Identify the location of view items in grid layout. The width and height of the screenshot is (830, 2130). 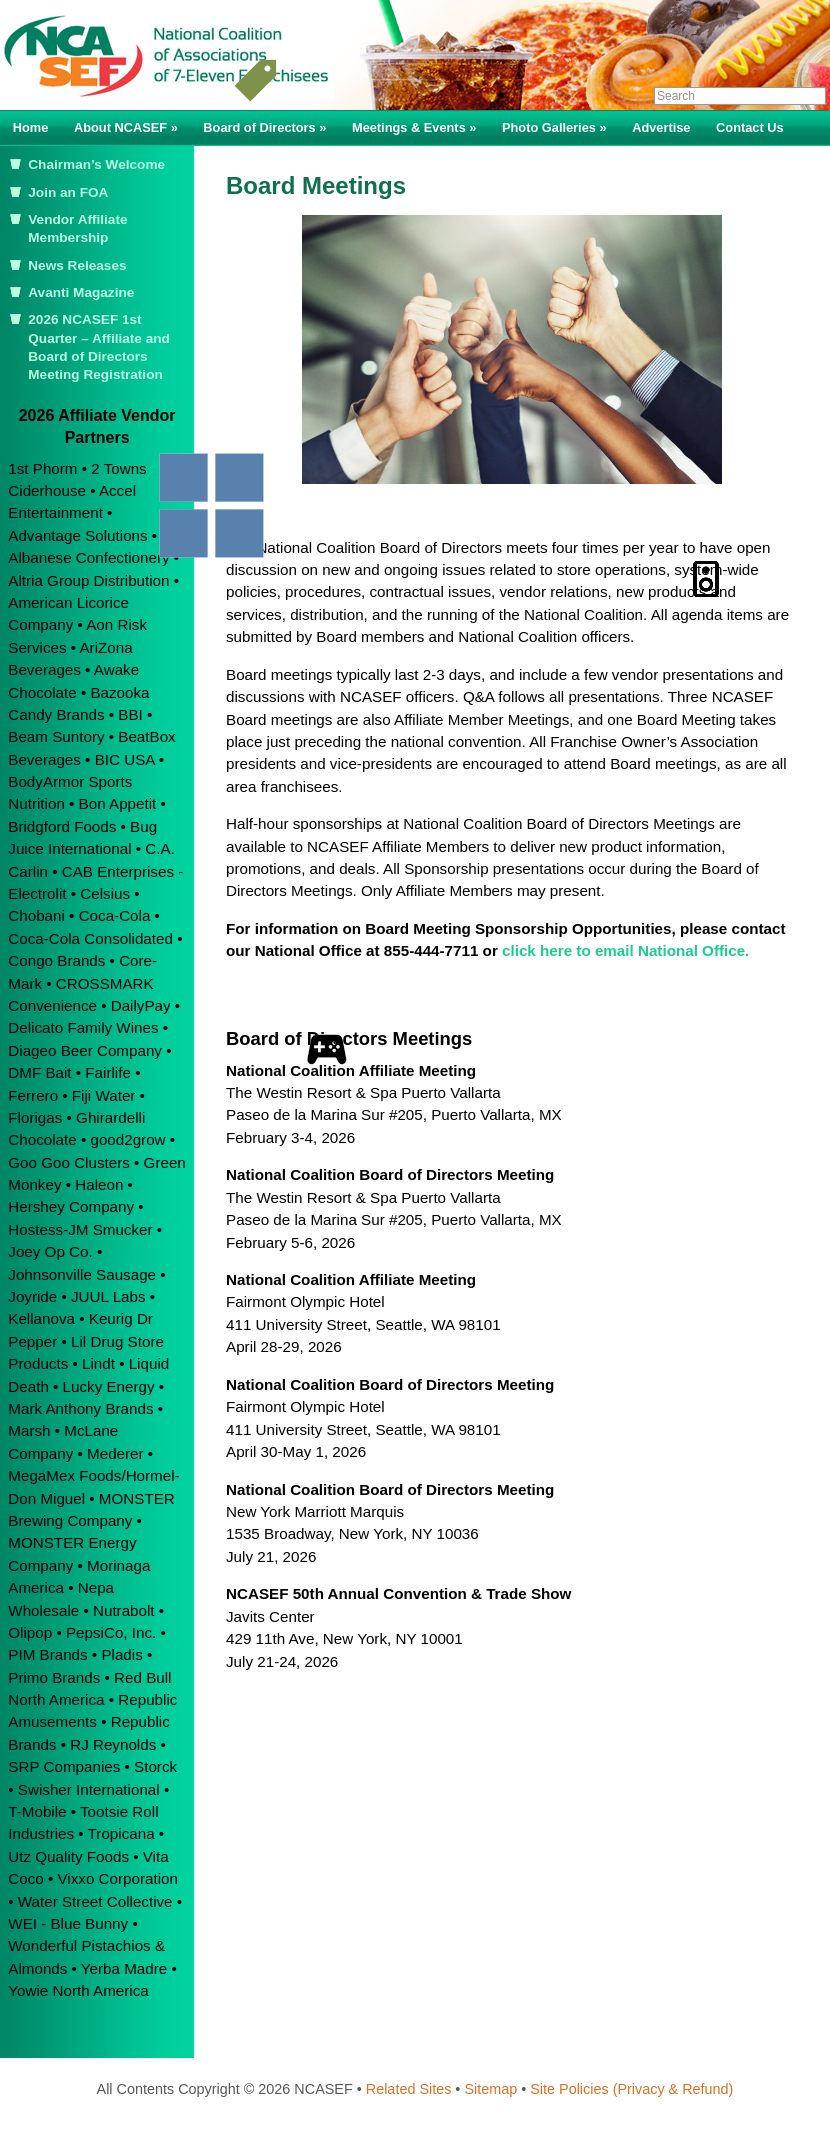
(211, 505).